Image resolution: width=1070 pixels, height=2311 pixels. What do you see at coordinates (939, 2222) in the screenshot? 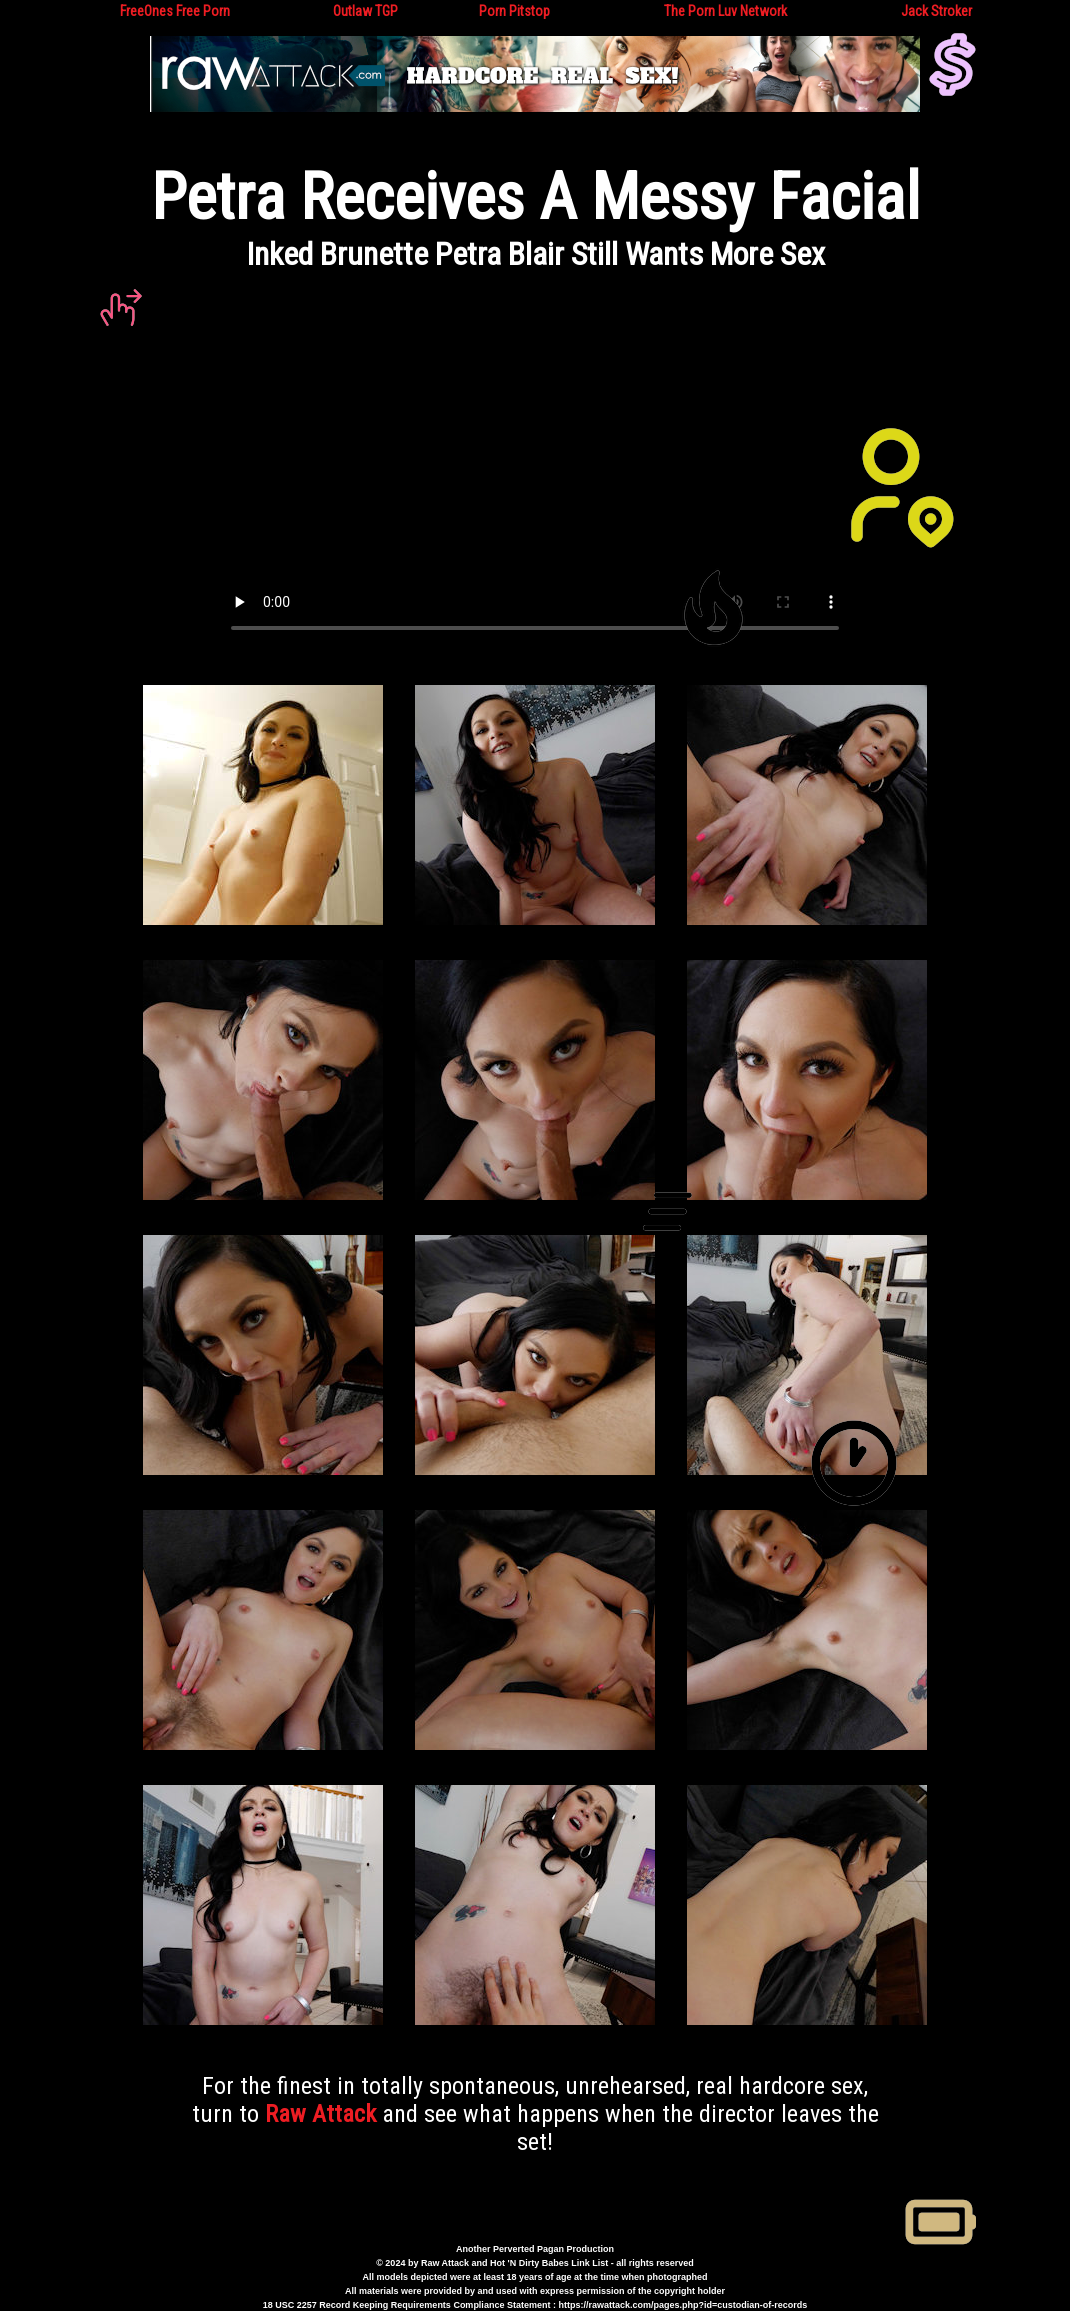
I see `indicates full battery charge` at bounding box center [939, 2222].